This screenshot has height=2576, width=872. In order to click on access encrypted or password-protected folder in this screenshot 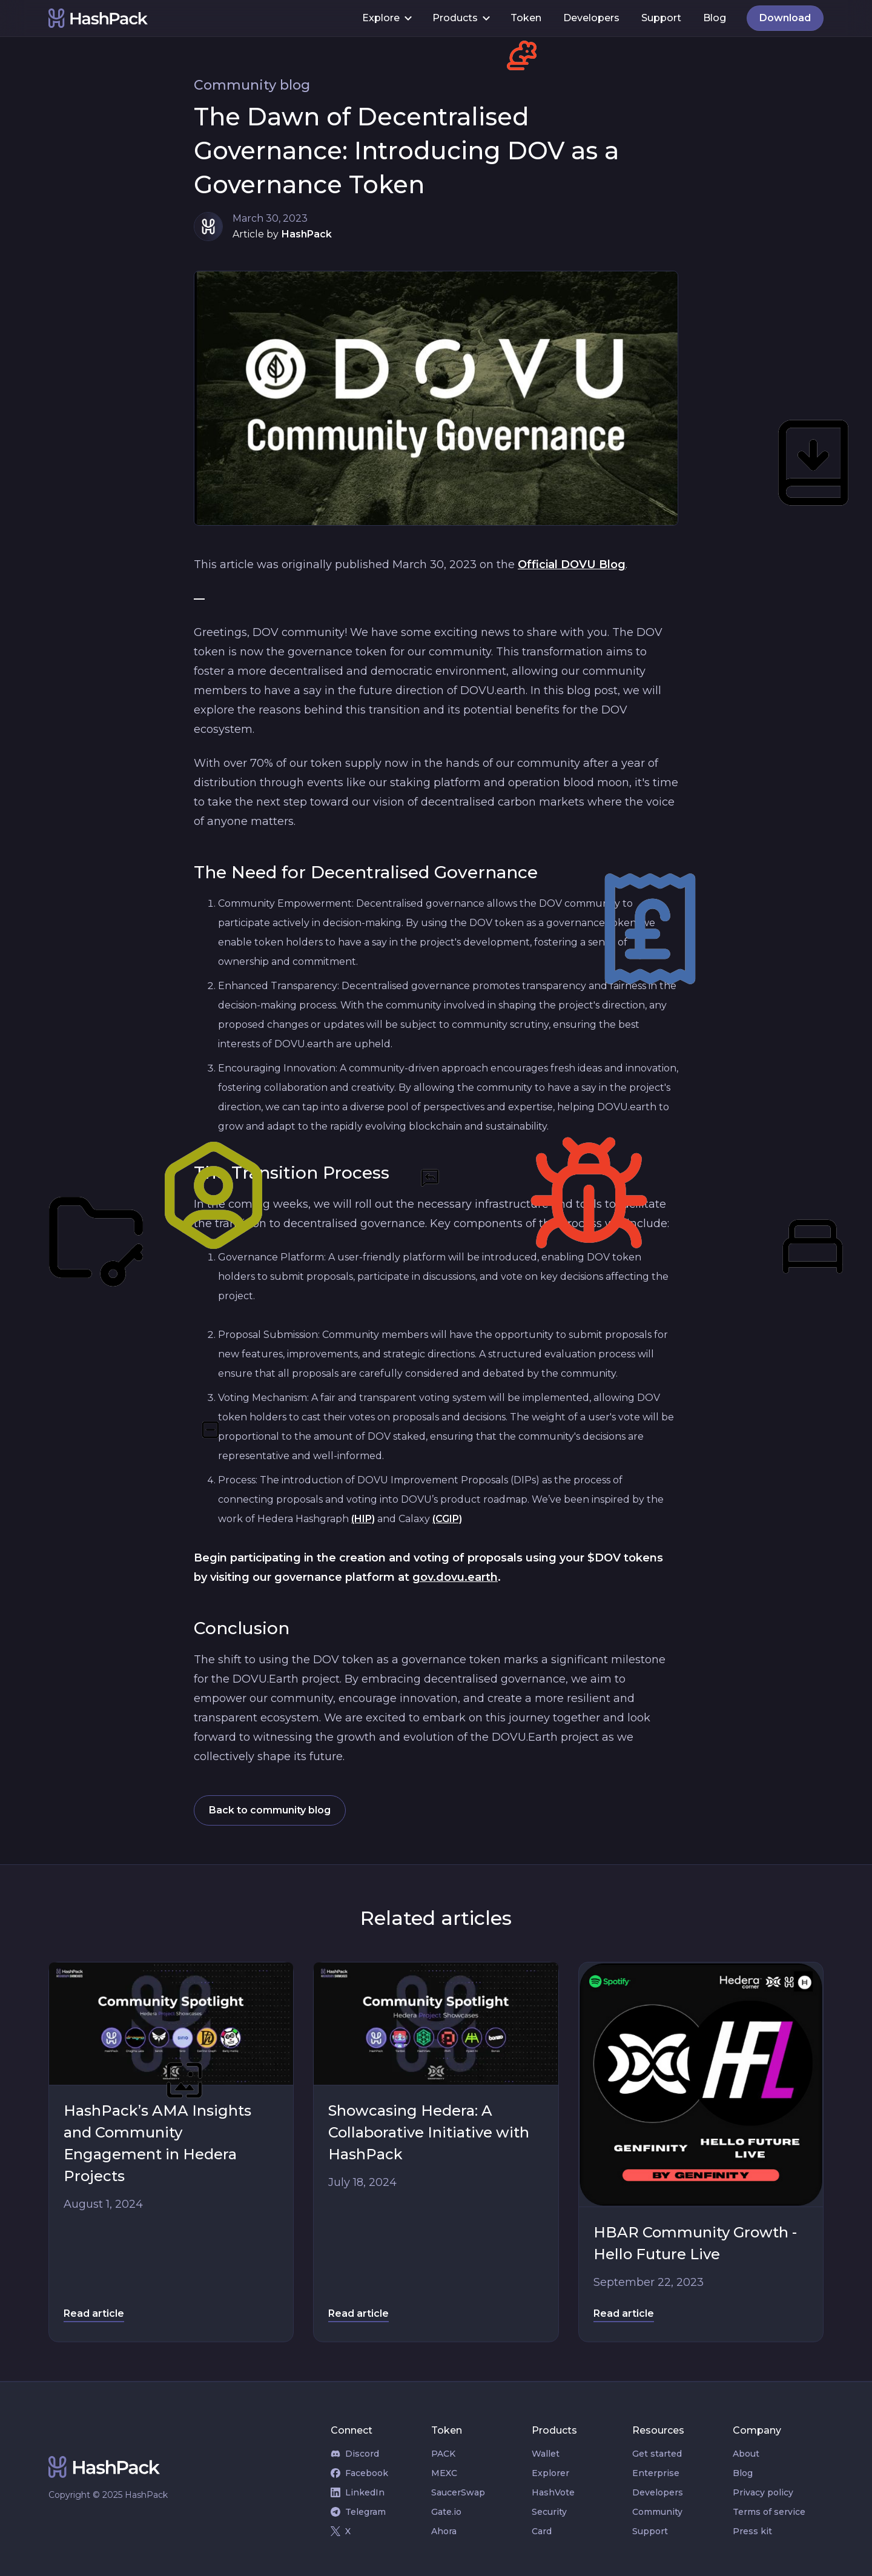, I will do `click(96, 1239)`.